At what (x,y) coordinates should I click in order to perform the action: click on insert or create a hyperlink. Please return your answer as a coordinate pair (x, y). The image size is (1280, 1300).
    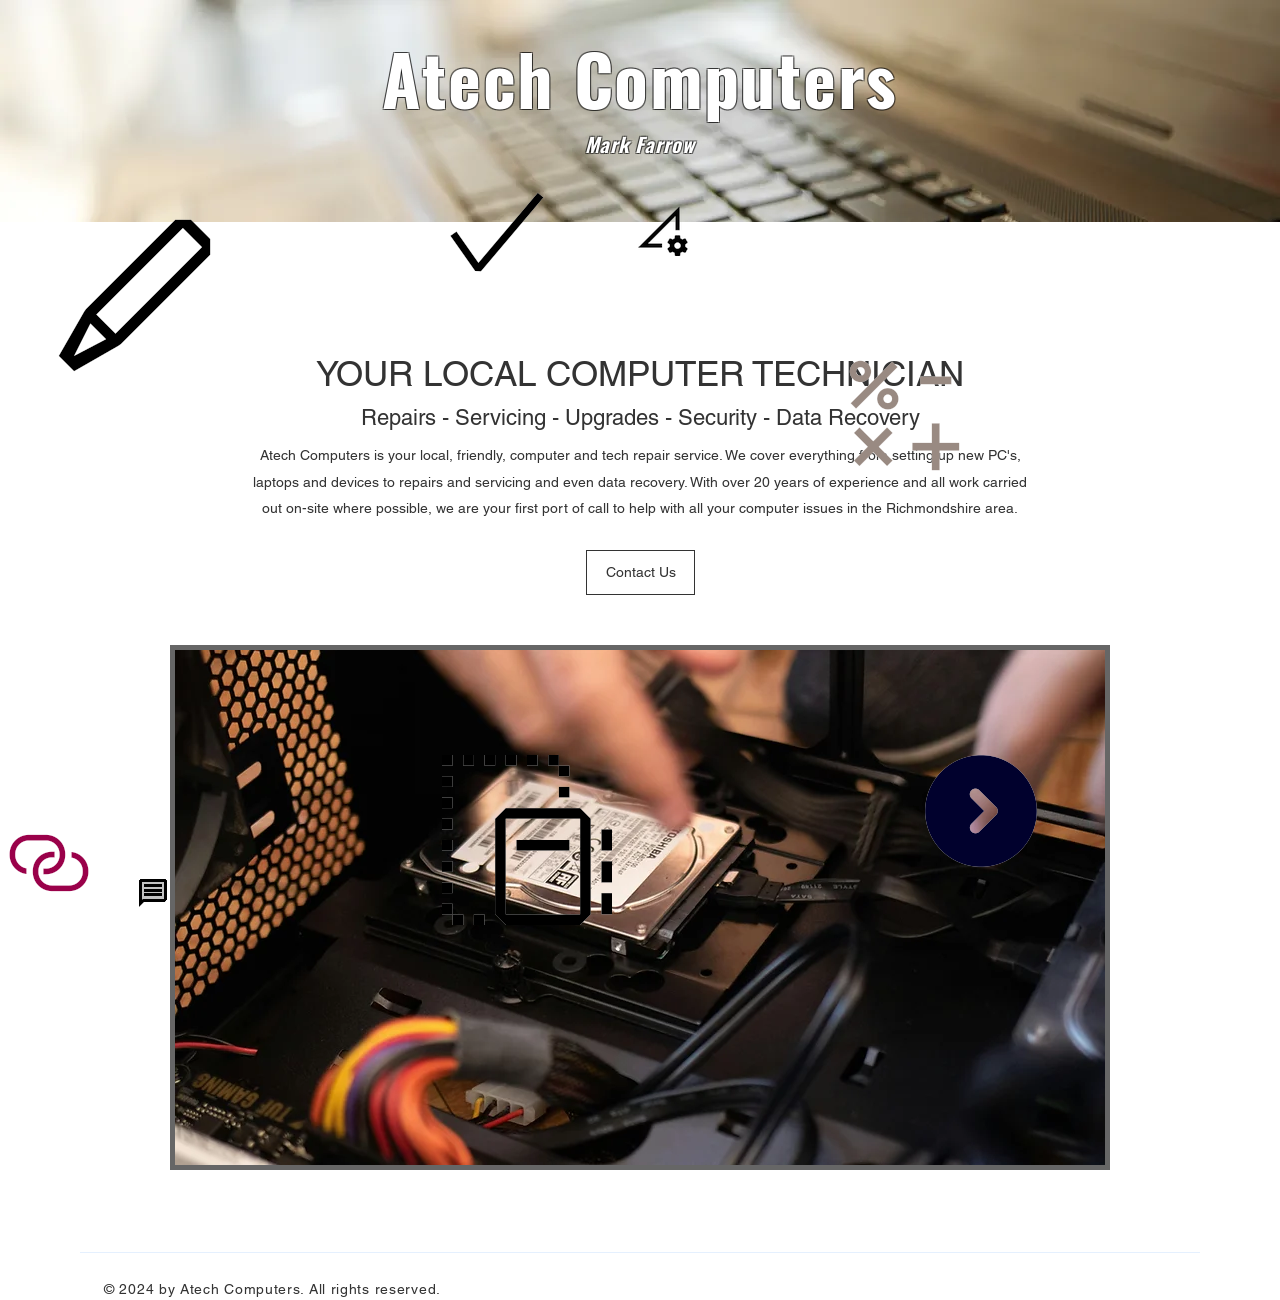
    Looking at the image, I should click on (49, 863).